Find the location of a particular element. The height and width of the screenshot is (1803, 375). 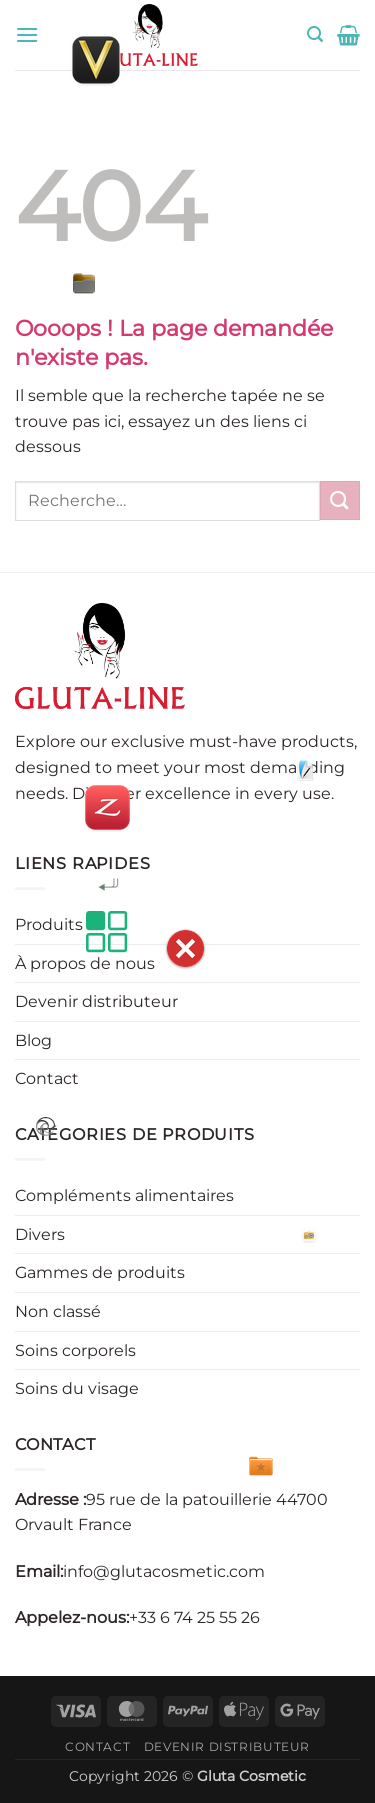

access application preferences or settings is located at coordinates (108, 933).